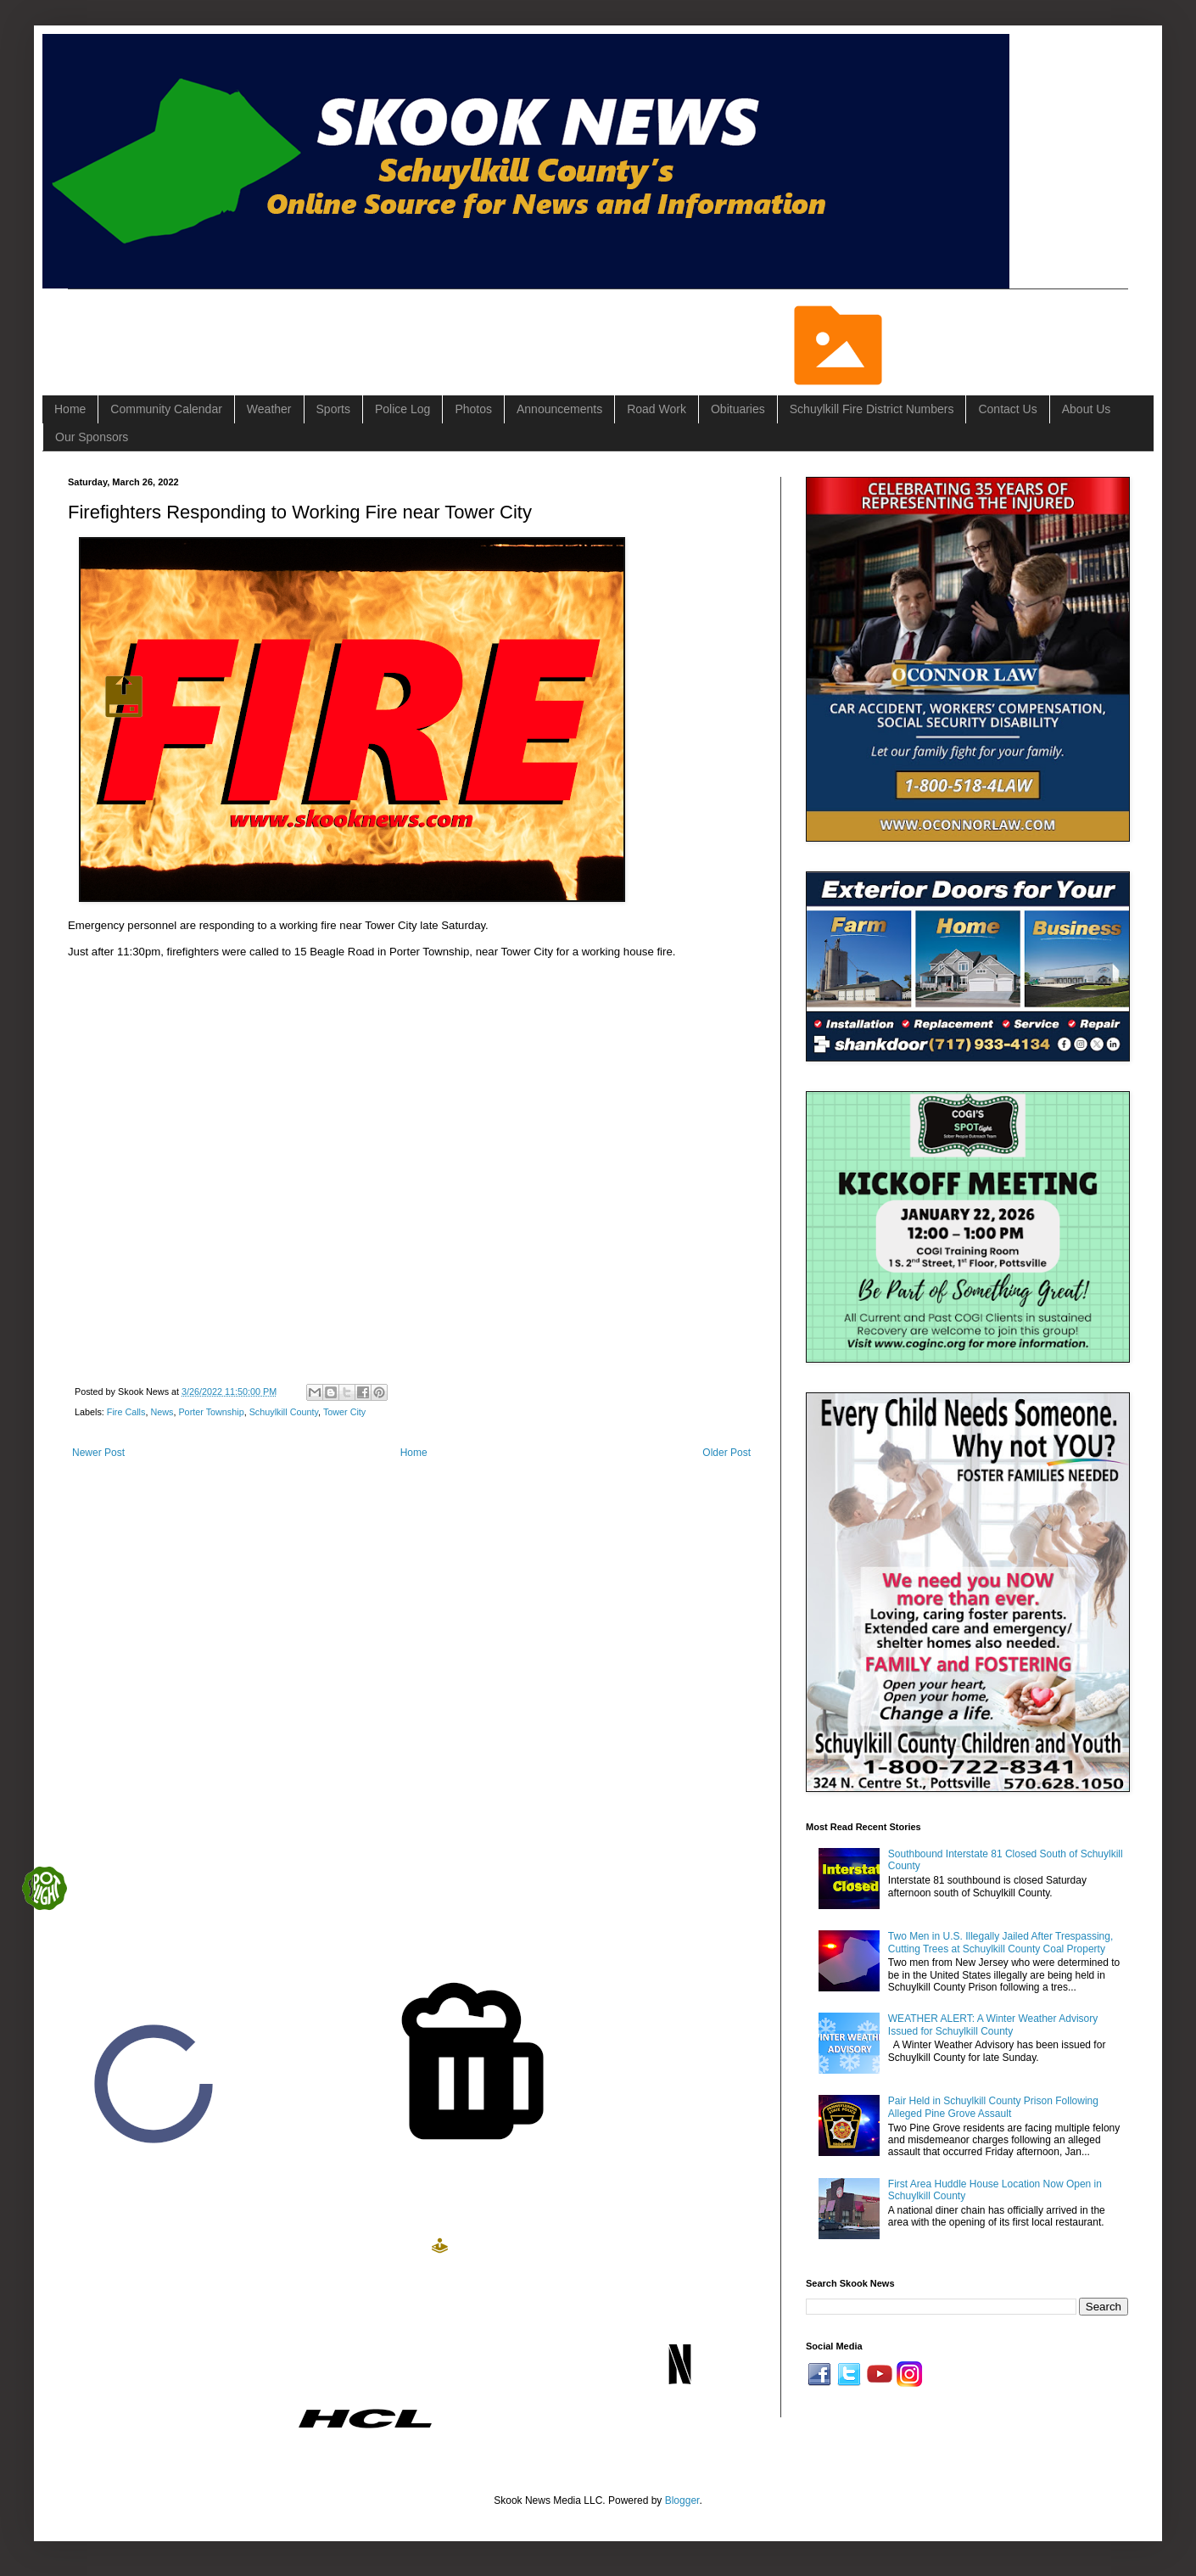 This screenshot has height=2576, width=1196. Describe the element at coordinates (124, 697) in the screenshot. I see `uninstall an application` at that location.